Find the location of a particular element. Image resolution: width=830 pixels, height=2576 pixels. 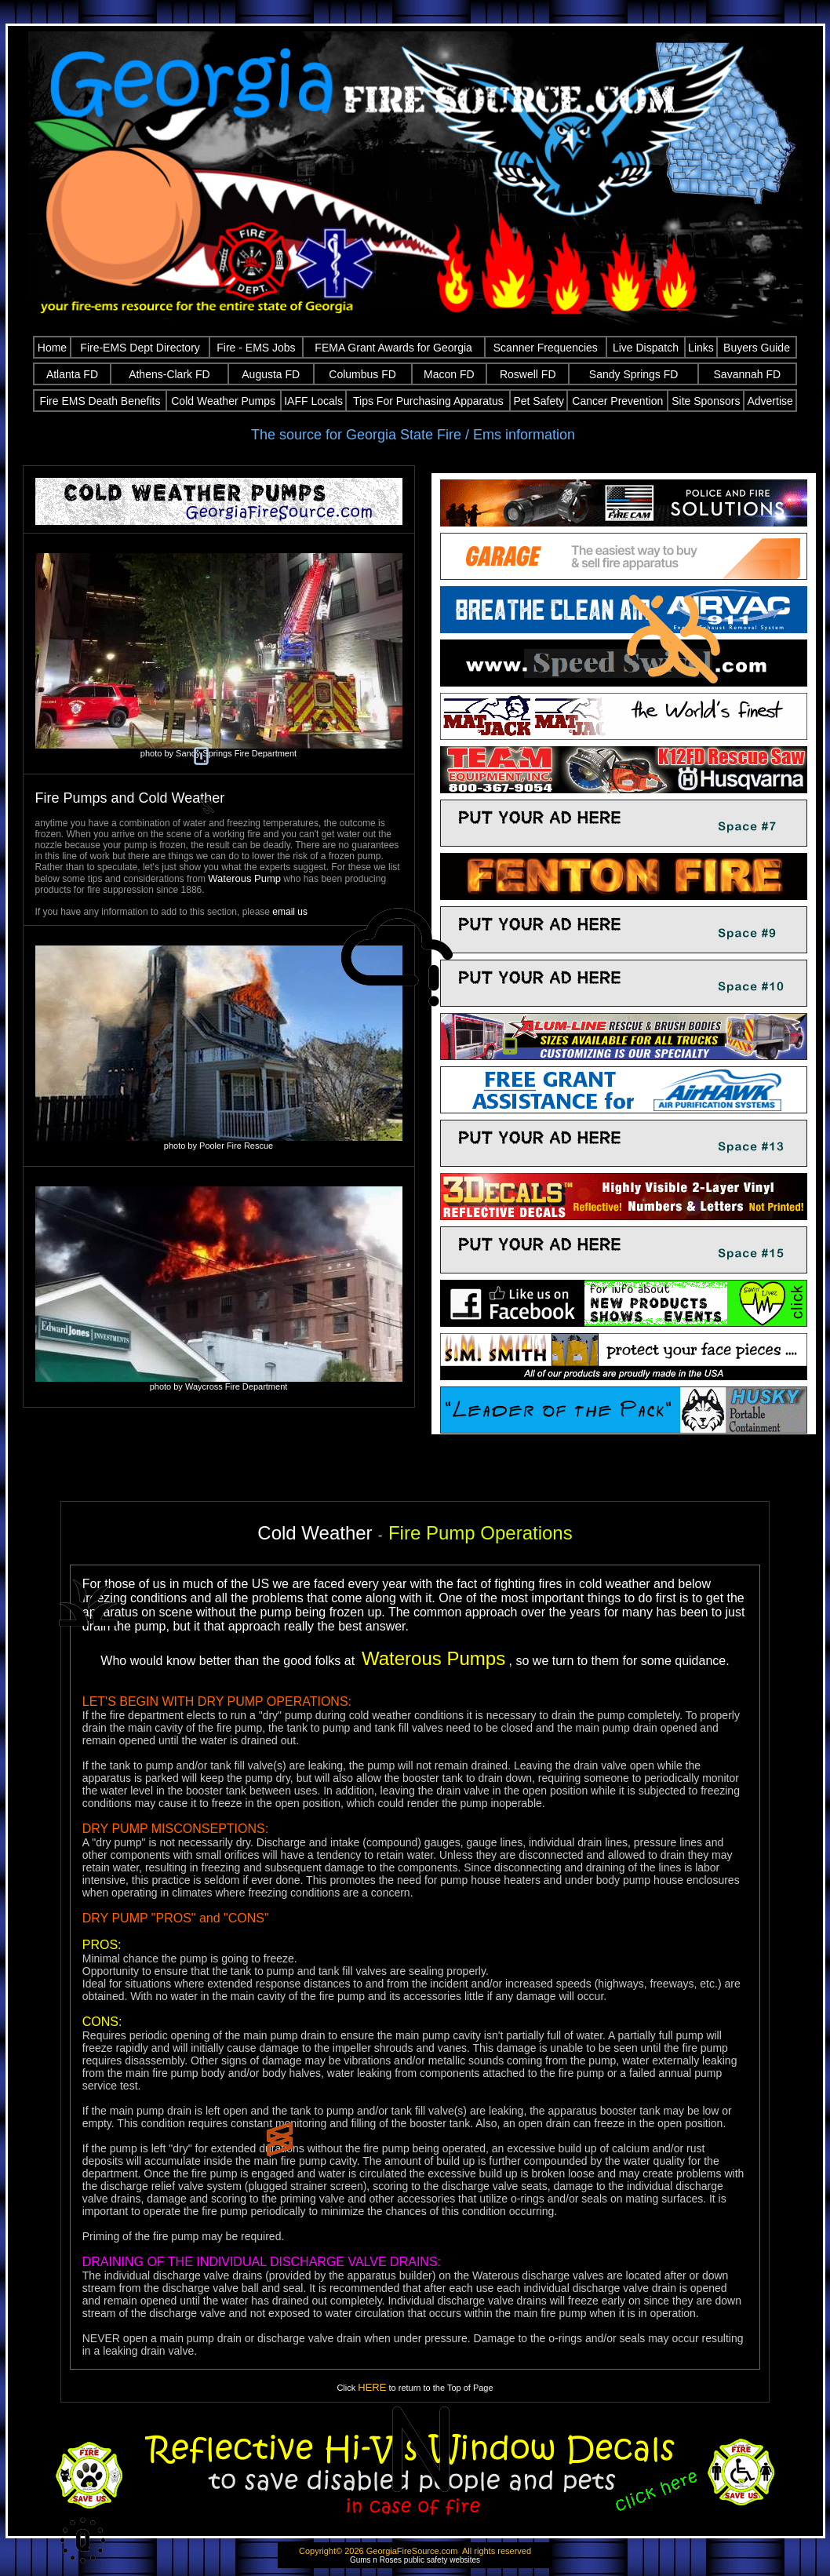

indicates a loading or processing state for Q-related feature is located at coordinates (82, 2540).